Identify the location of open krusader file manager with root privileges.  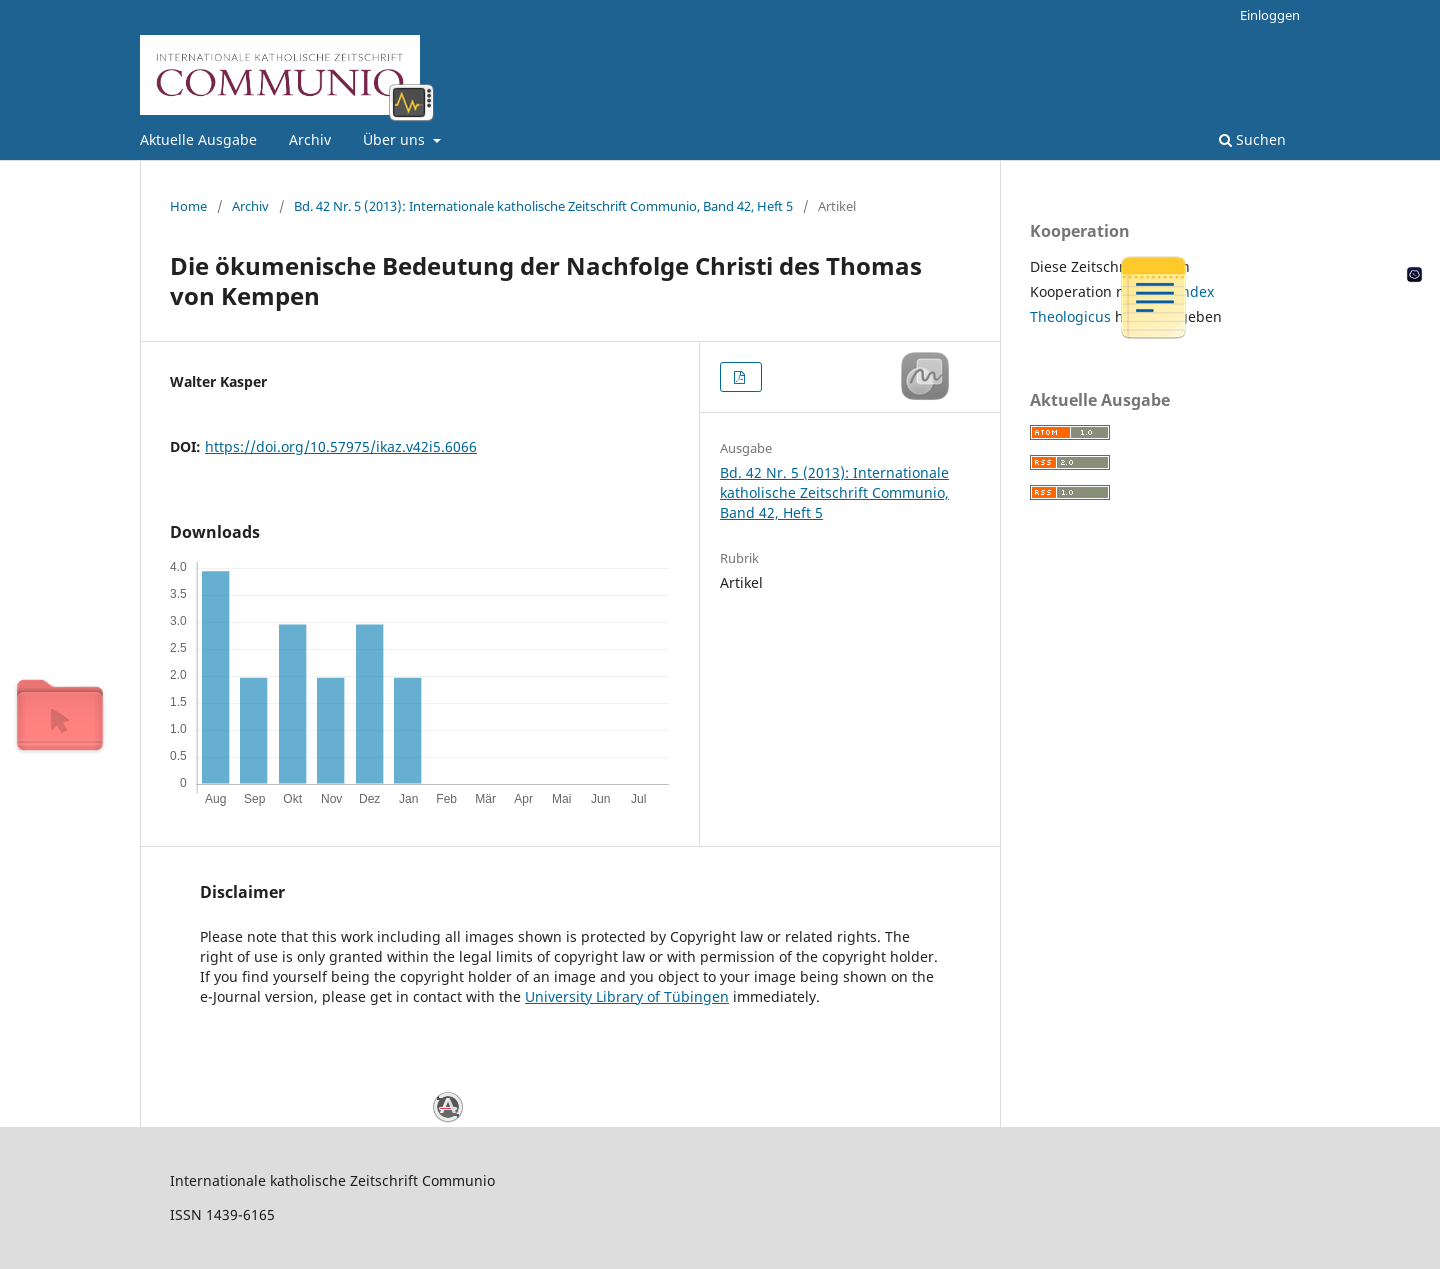
(60, 715).